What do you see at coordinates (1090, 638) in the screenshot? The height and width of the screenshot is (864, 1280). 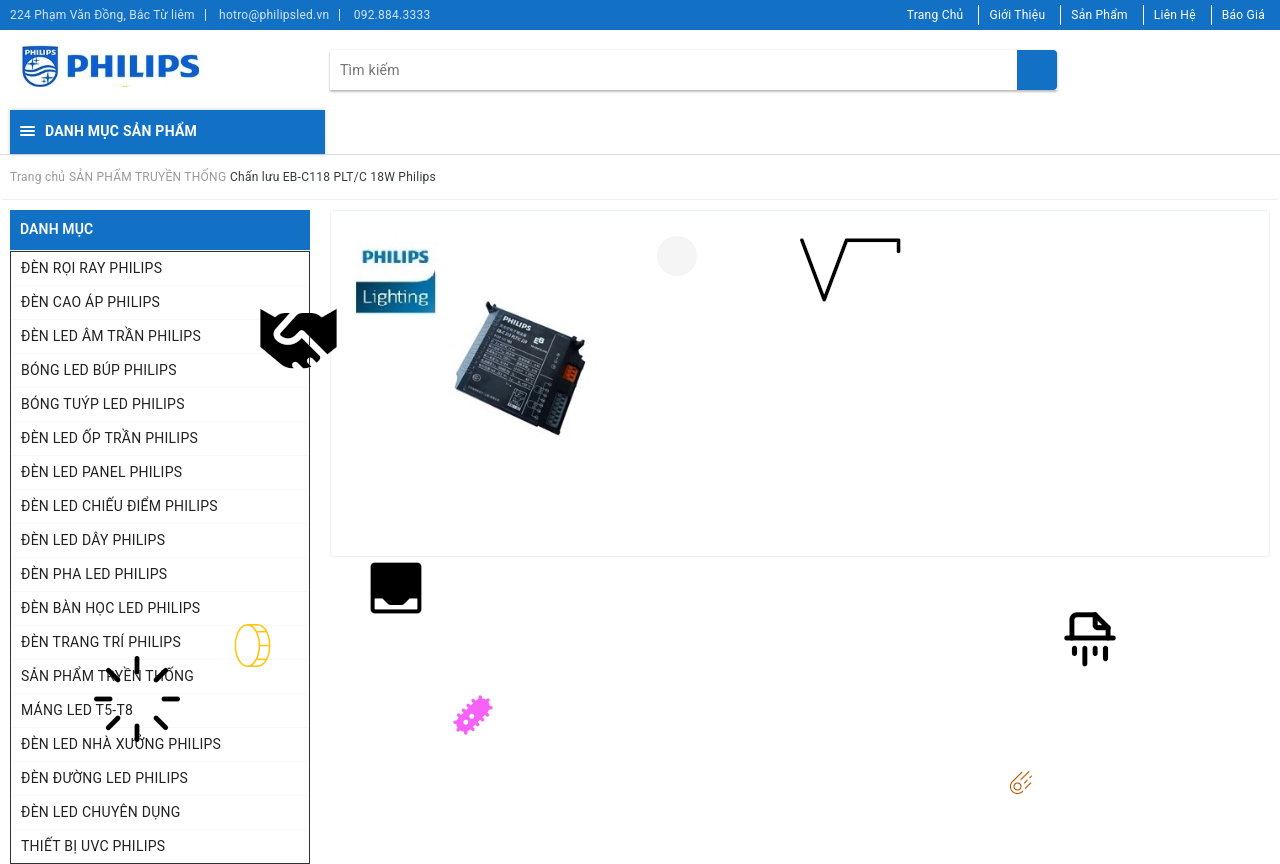 I see `permanently delete a file` at bounding box center [1090, 638].